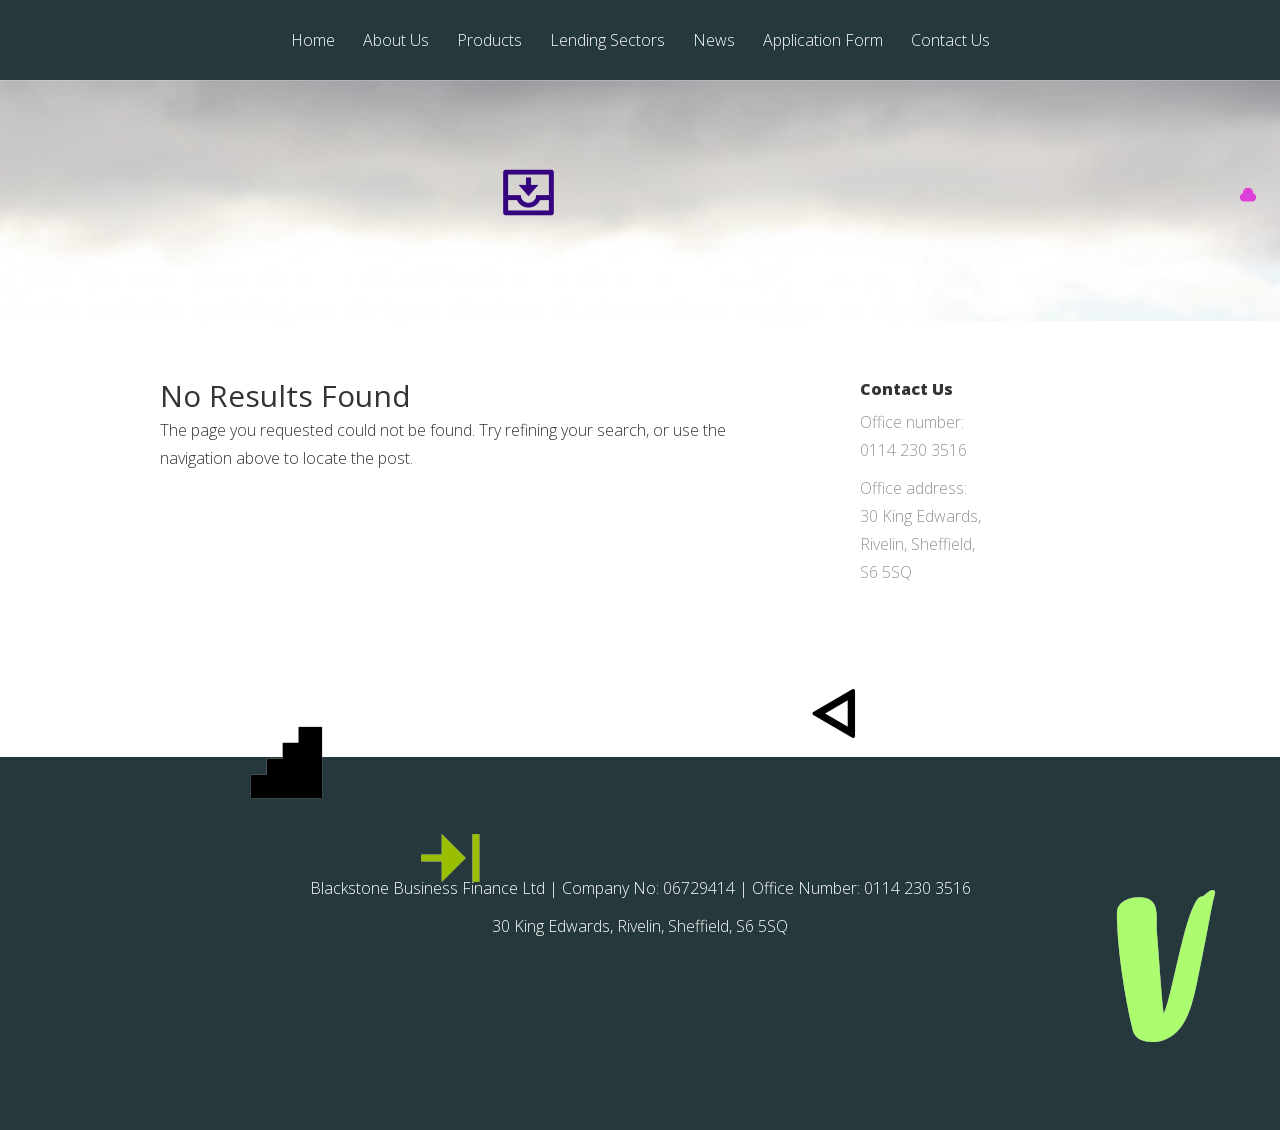 This screenshot has width=1280, height=1130. Describe the element at coordinates (452, 858) in the screenshot. I see `collapse panel to the right` at that location.